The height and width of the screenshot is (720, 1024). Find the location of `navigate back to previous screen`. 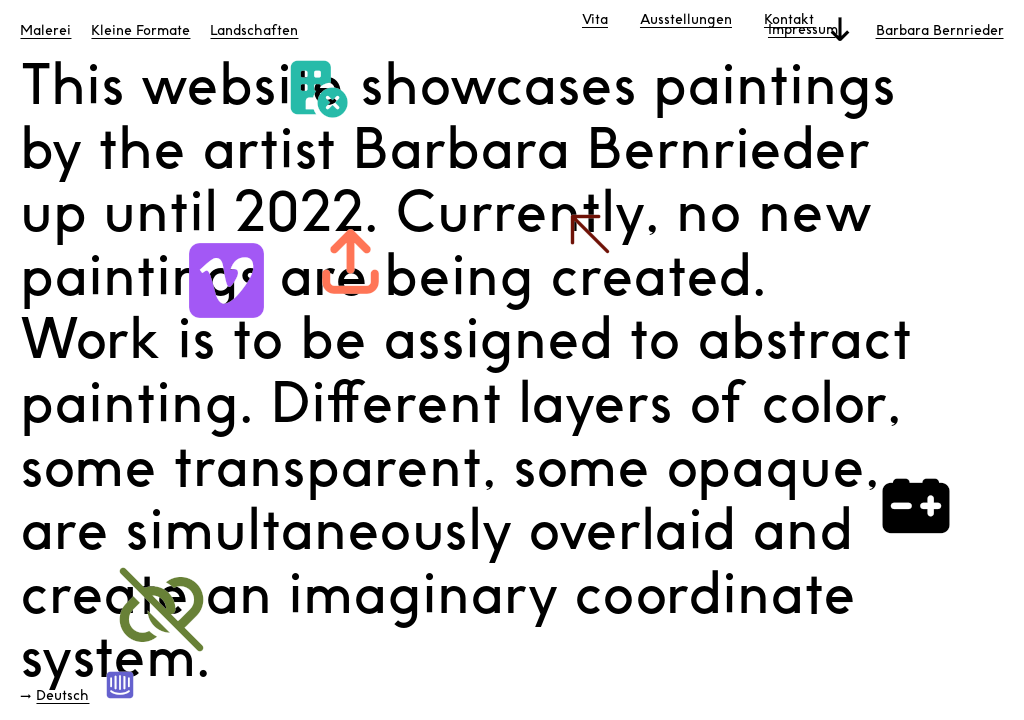

navigate back to previous screen is located at coordinates (590, 234).